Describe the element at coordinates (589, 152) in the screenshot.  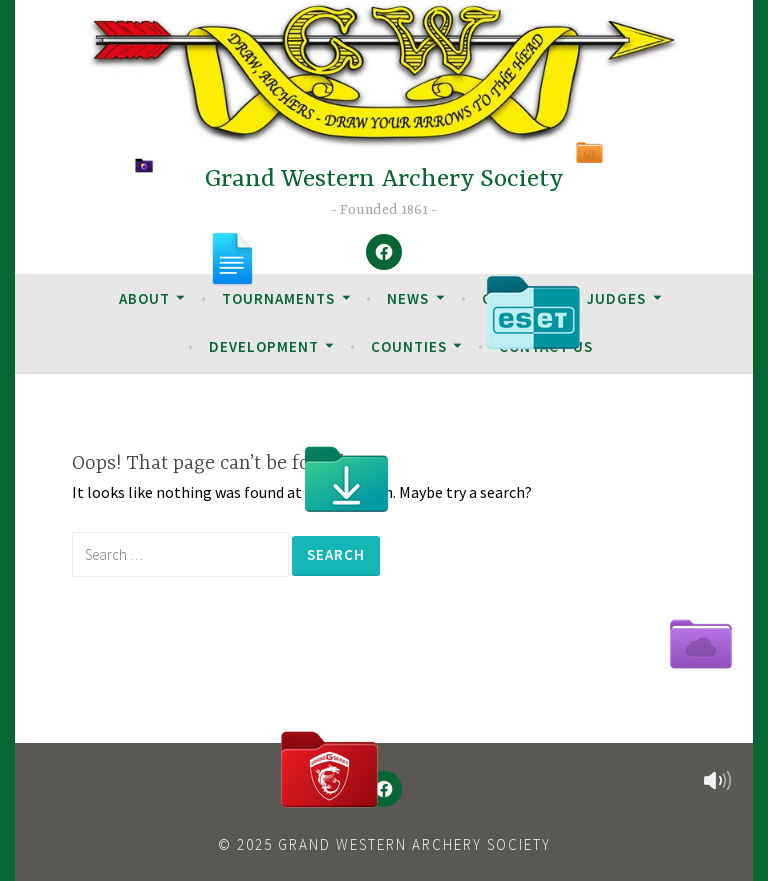
I see `open folder containing code or development files` at that location.